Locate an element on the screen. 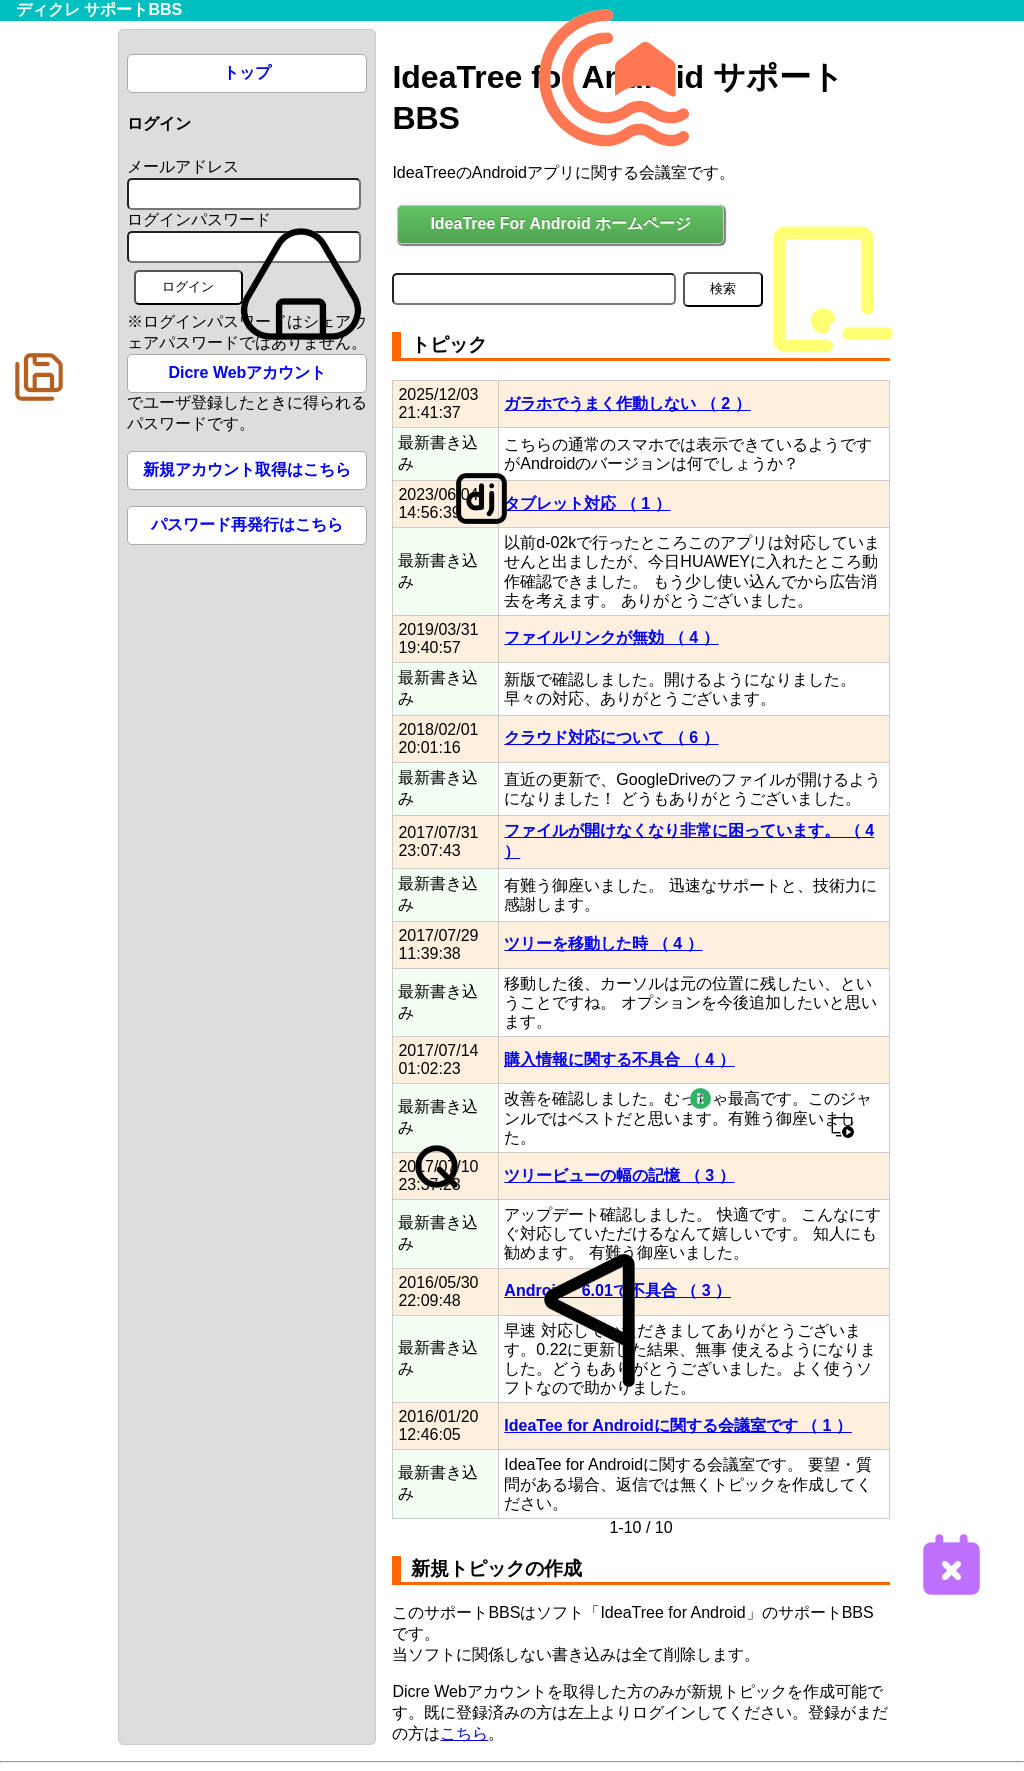 The height and width of the screenshot is (1771, 1024). indicates a registered trademark symbol is located at coordinates (700, 1098).